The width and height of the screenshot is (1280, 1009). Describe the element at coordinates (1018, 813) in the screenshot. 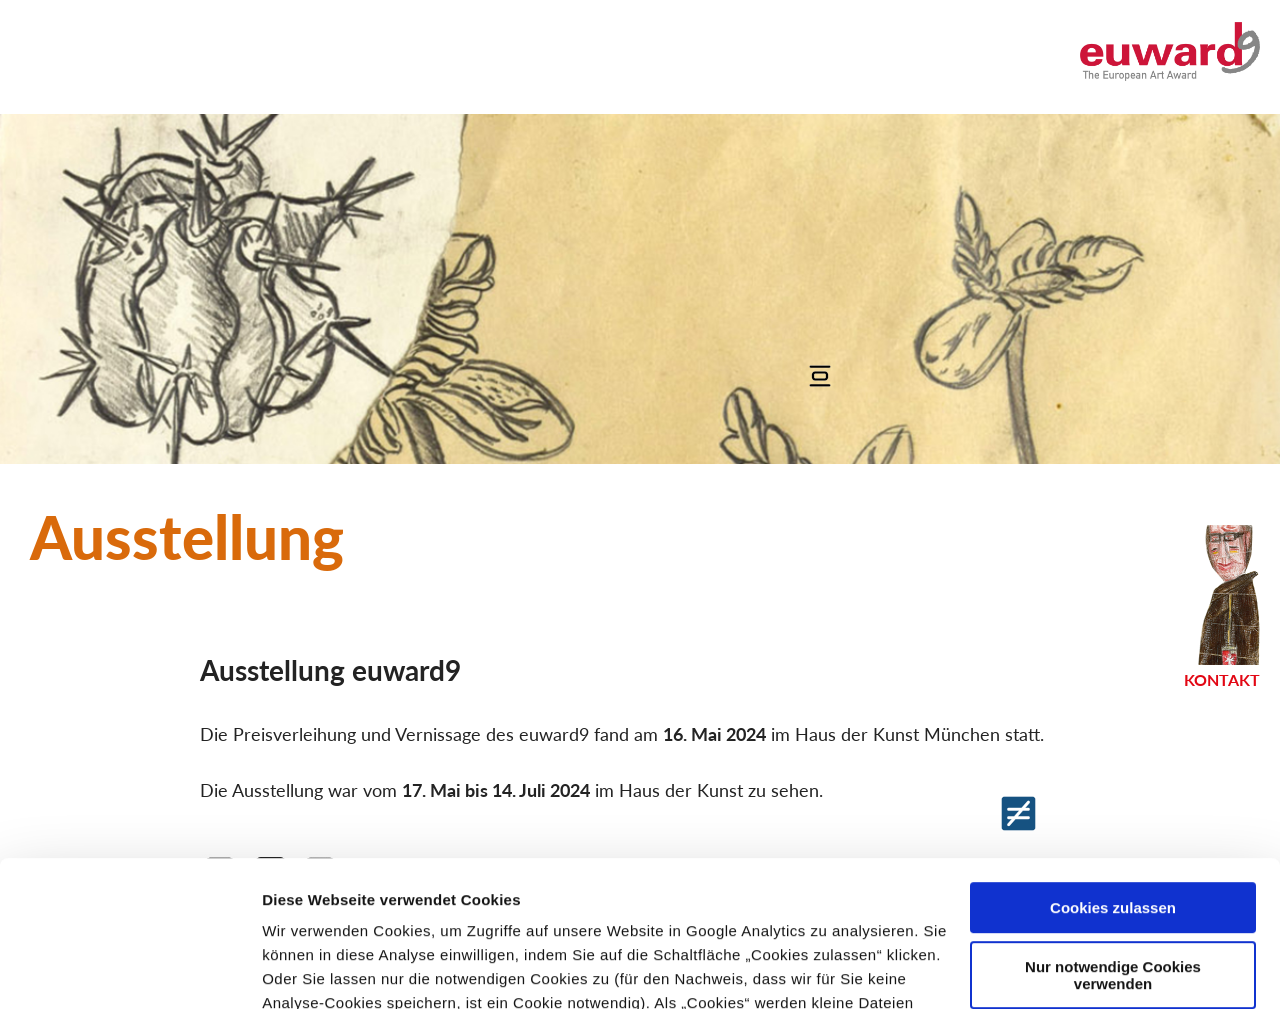

I see `indicates values are not equal` at that location.